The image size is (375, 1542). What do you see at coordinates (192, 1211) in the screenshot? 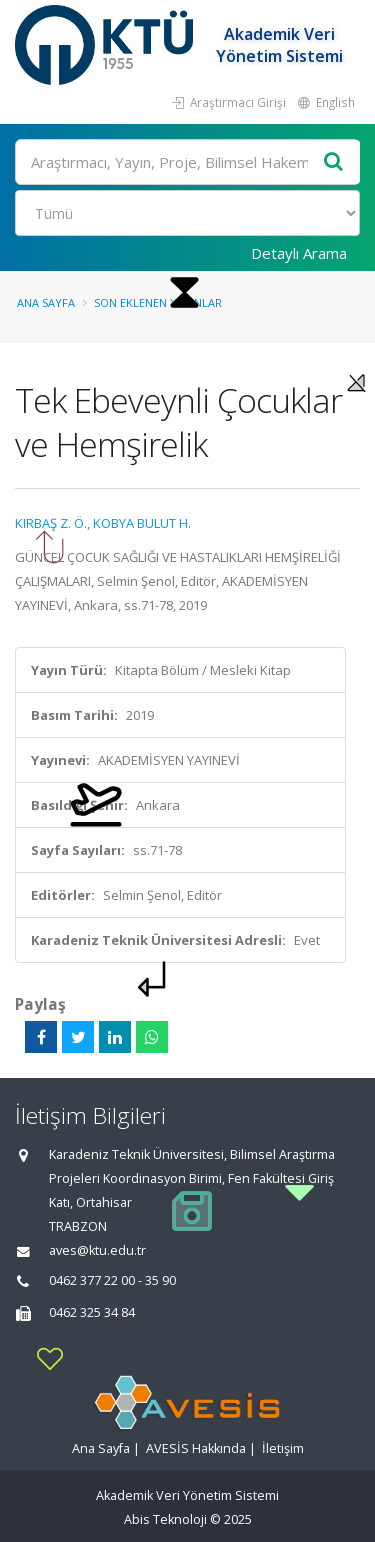
I see `save current file or document` at bounding box center [192, 1211].